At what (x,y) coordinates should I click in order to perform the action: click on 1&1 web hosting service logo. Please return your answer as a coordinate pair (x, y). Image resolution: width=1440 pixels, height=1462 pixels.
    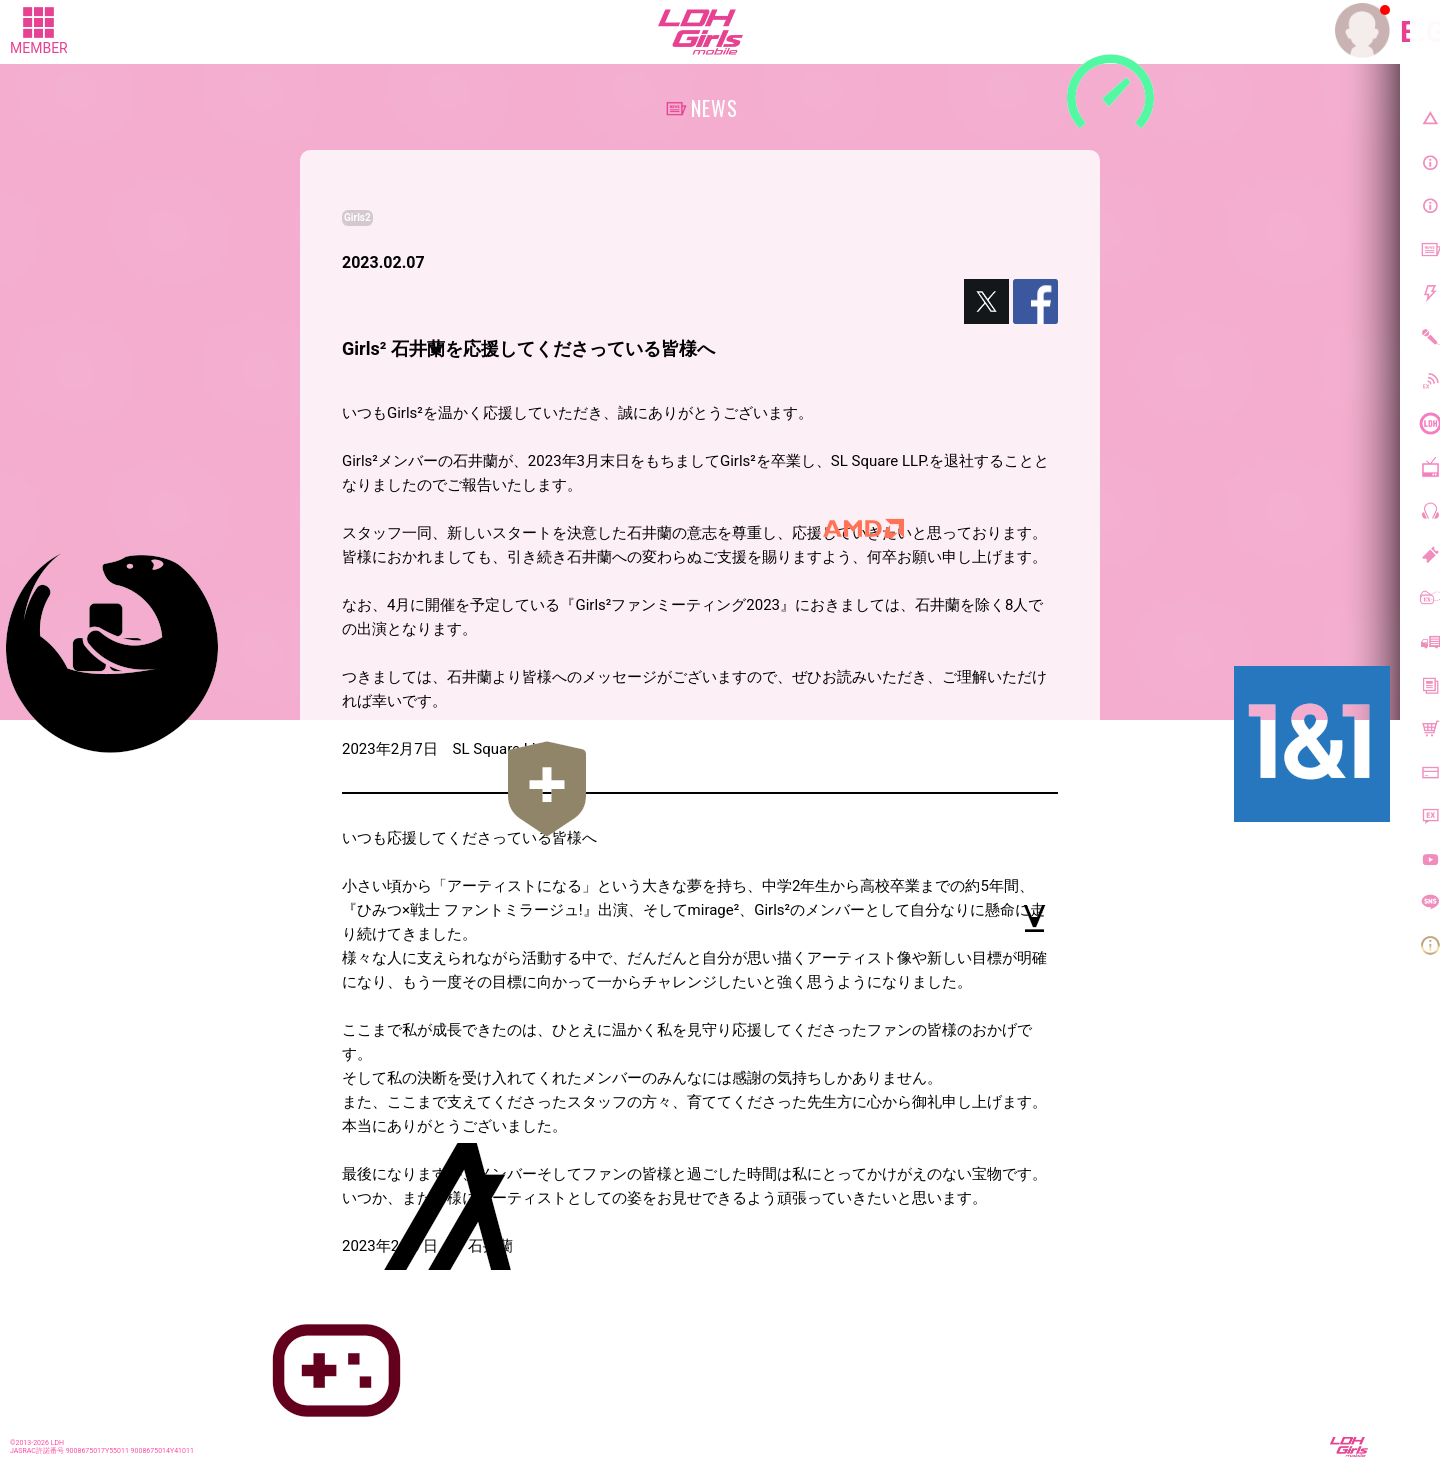
    Looking at the image, I should click on (1312, 744).